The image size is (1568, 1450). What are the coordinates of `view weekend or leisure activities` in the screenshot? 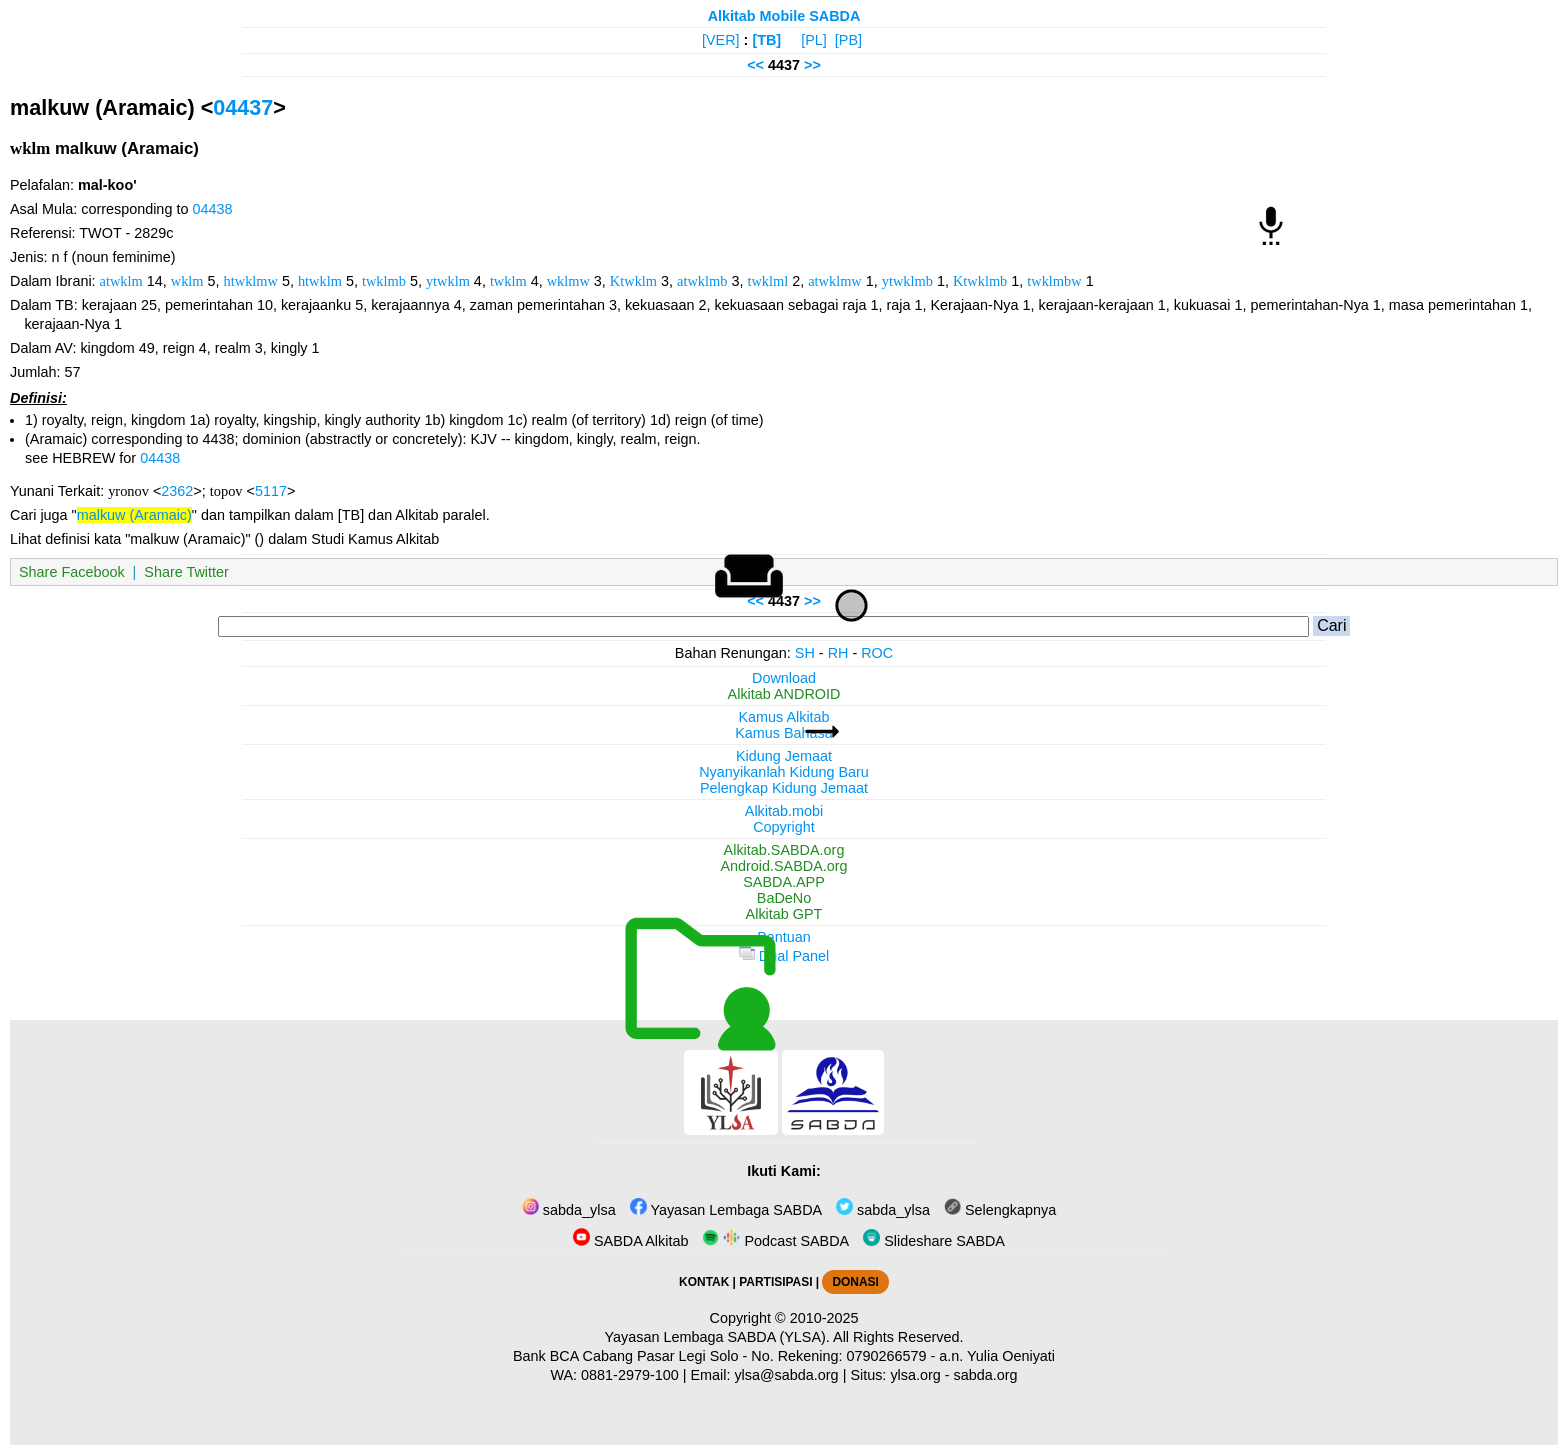 It's located at (749, 576).